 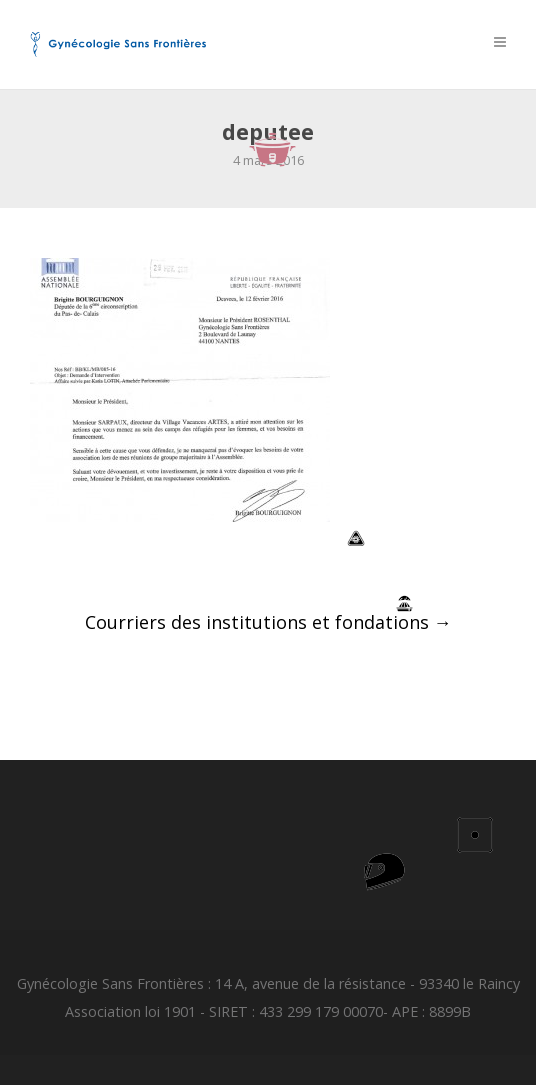 What do you see at coordinates (272, 146) in the screenshot?
I see `access rice cooker settings or controls` at bounding box center [272, 146].